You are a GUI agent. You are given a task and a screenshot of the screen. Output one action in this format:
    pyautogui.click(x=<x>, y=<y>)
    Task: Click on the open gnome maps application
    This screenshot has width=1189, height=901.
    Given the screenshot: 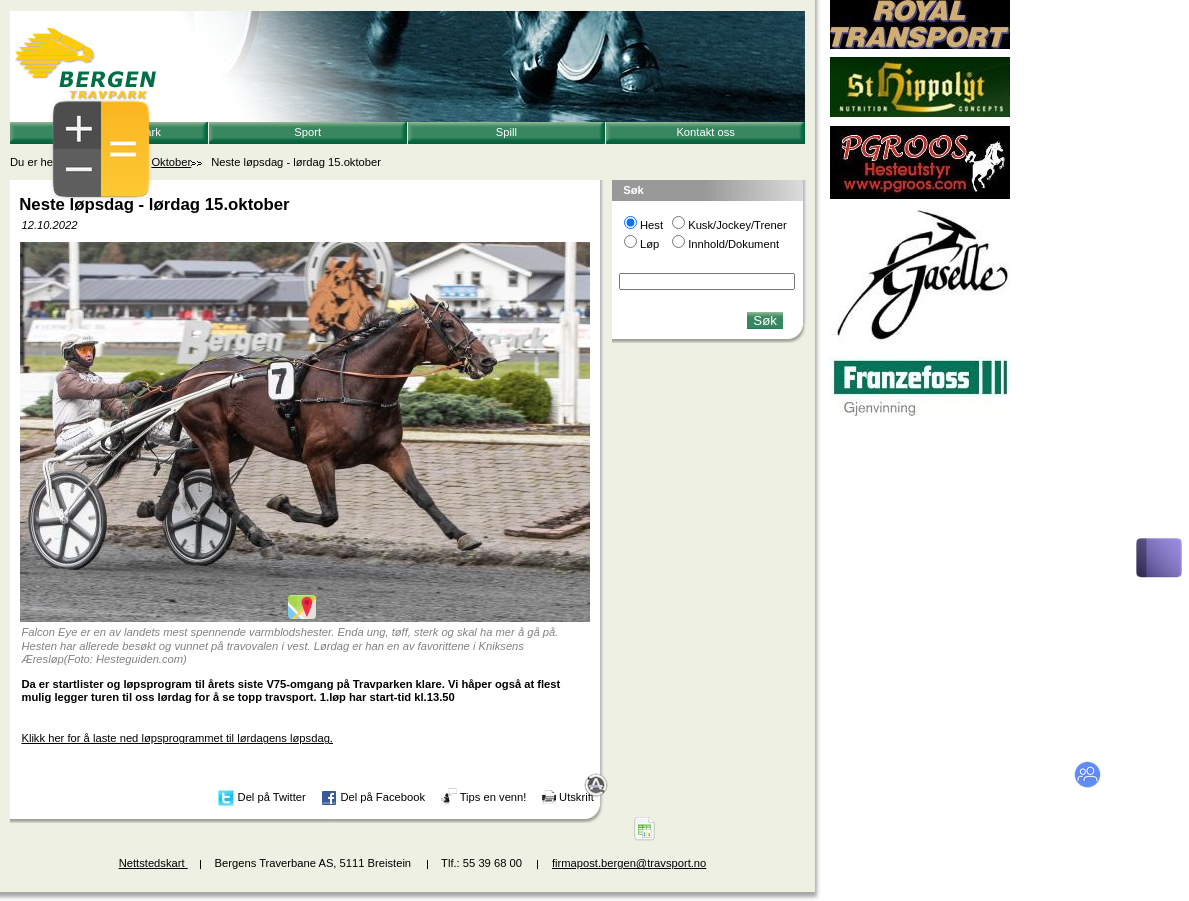 What is the action you would take?
    pyautogui.click(x=302, y=607)
    